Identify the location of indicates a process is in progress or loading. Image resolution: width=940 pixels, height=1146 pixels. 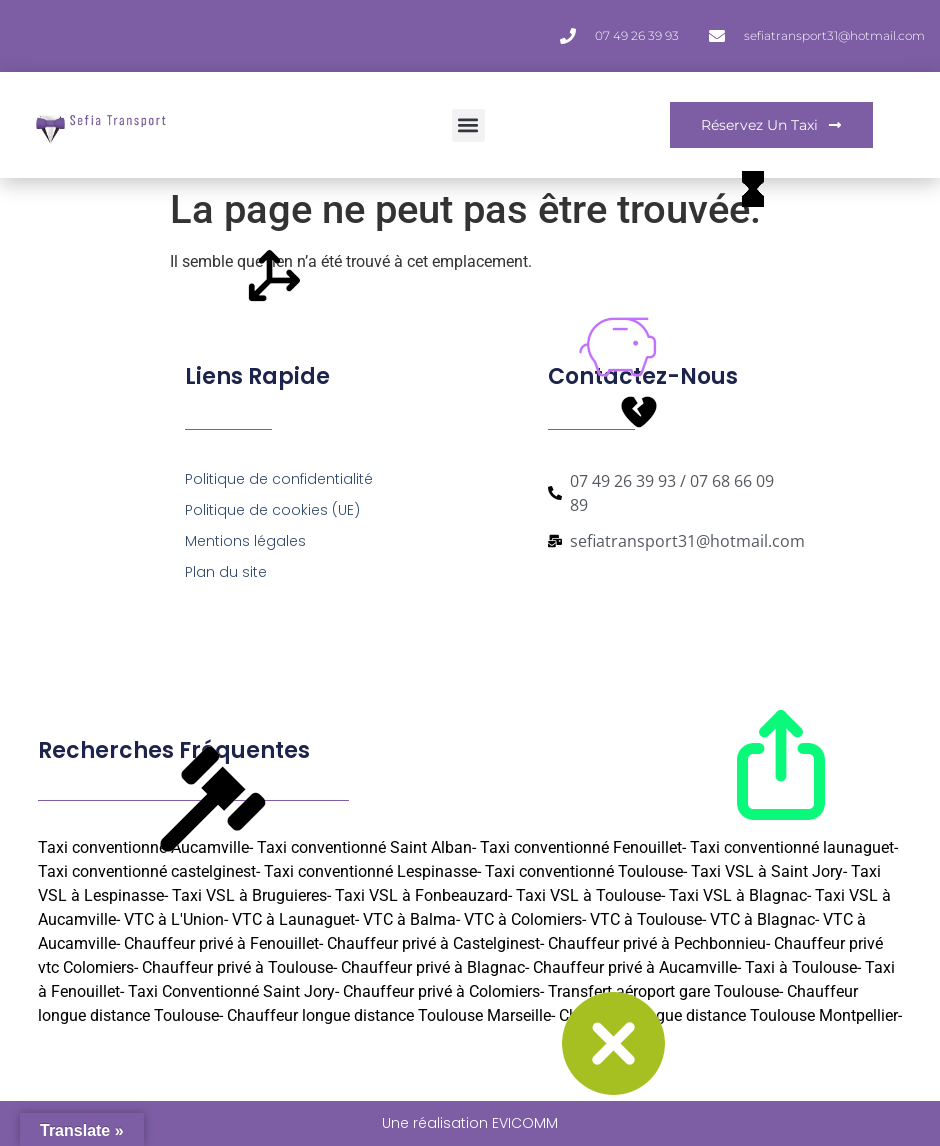
(753, 189).